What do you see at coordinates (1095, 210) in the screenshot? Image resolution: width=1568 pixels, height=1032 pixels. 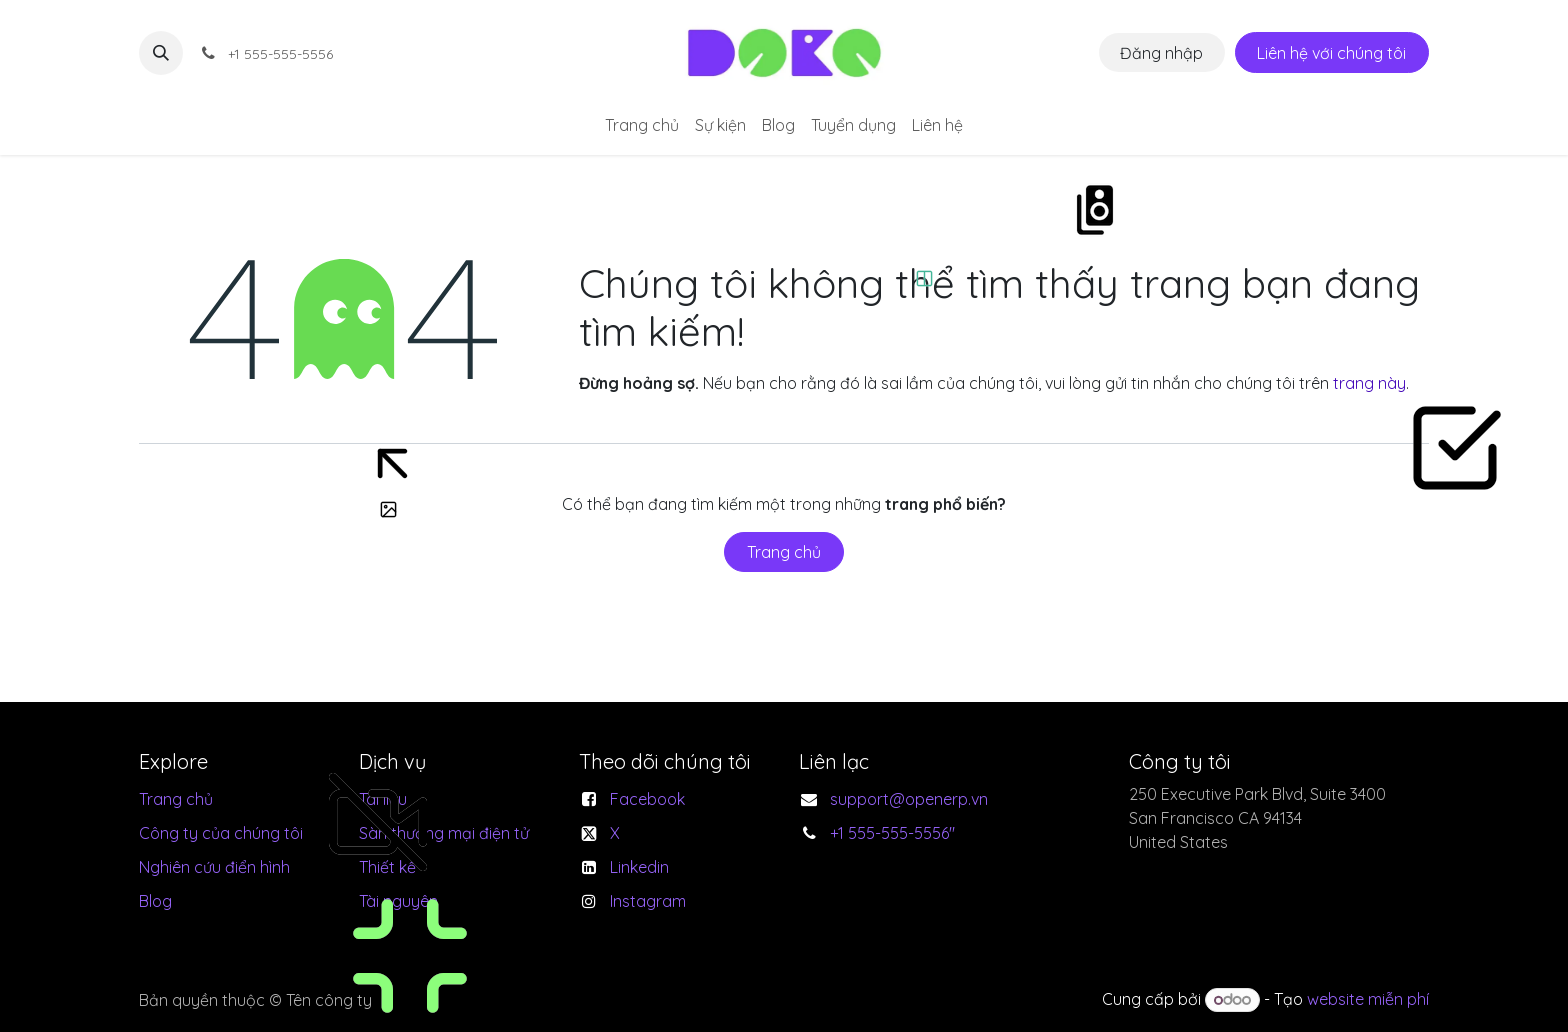 I see `access speaker group settings` at bounding box center [1095, 210].